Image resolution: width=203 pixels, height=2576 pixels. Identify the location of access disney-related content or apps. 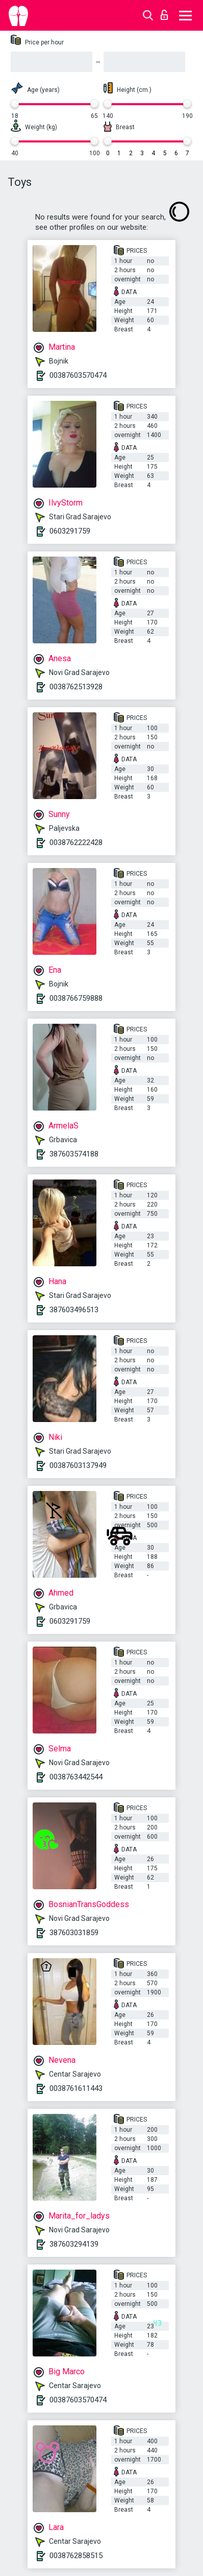
(47, 2452).